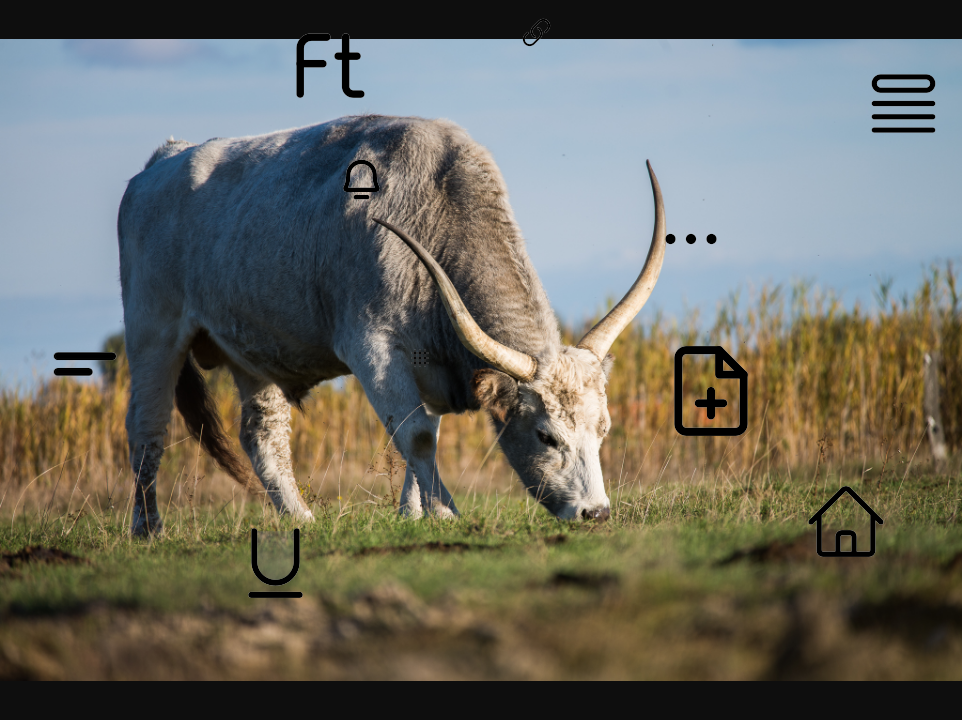 The height and width of the screenshot is (720, 962). I want to click on access more options or actions, so click(691, 239).